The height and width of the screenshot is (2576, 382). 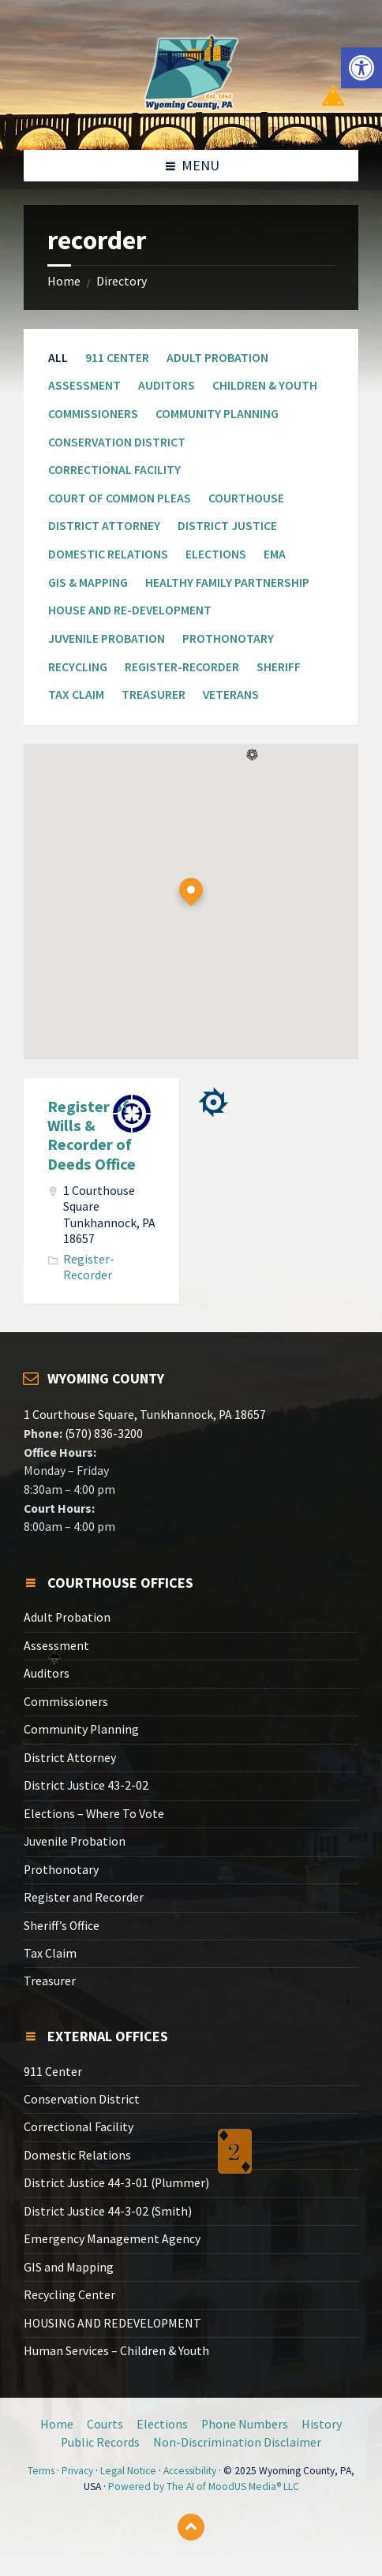 What do you see at coordinates (252, 755) in the screenshot?
I see `indicates occult or mystical game element` at bounding box center [252, 755].